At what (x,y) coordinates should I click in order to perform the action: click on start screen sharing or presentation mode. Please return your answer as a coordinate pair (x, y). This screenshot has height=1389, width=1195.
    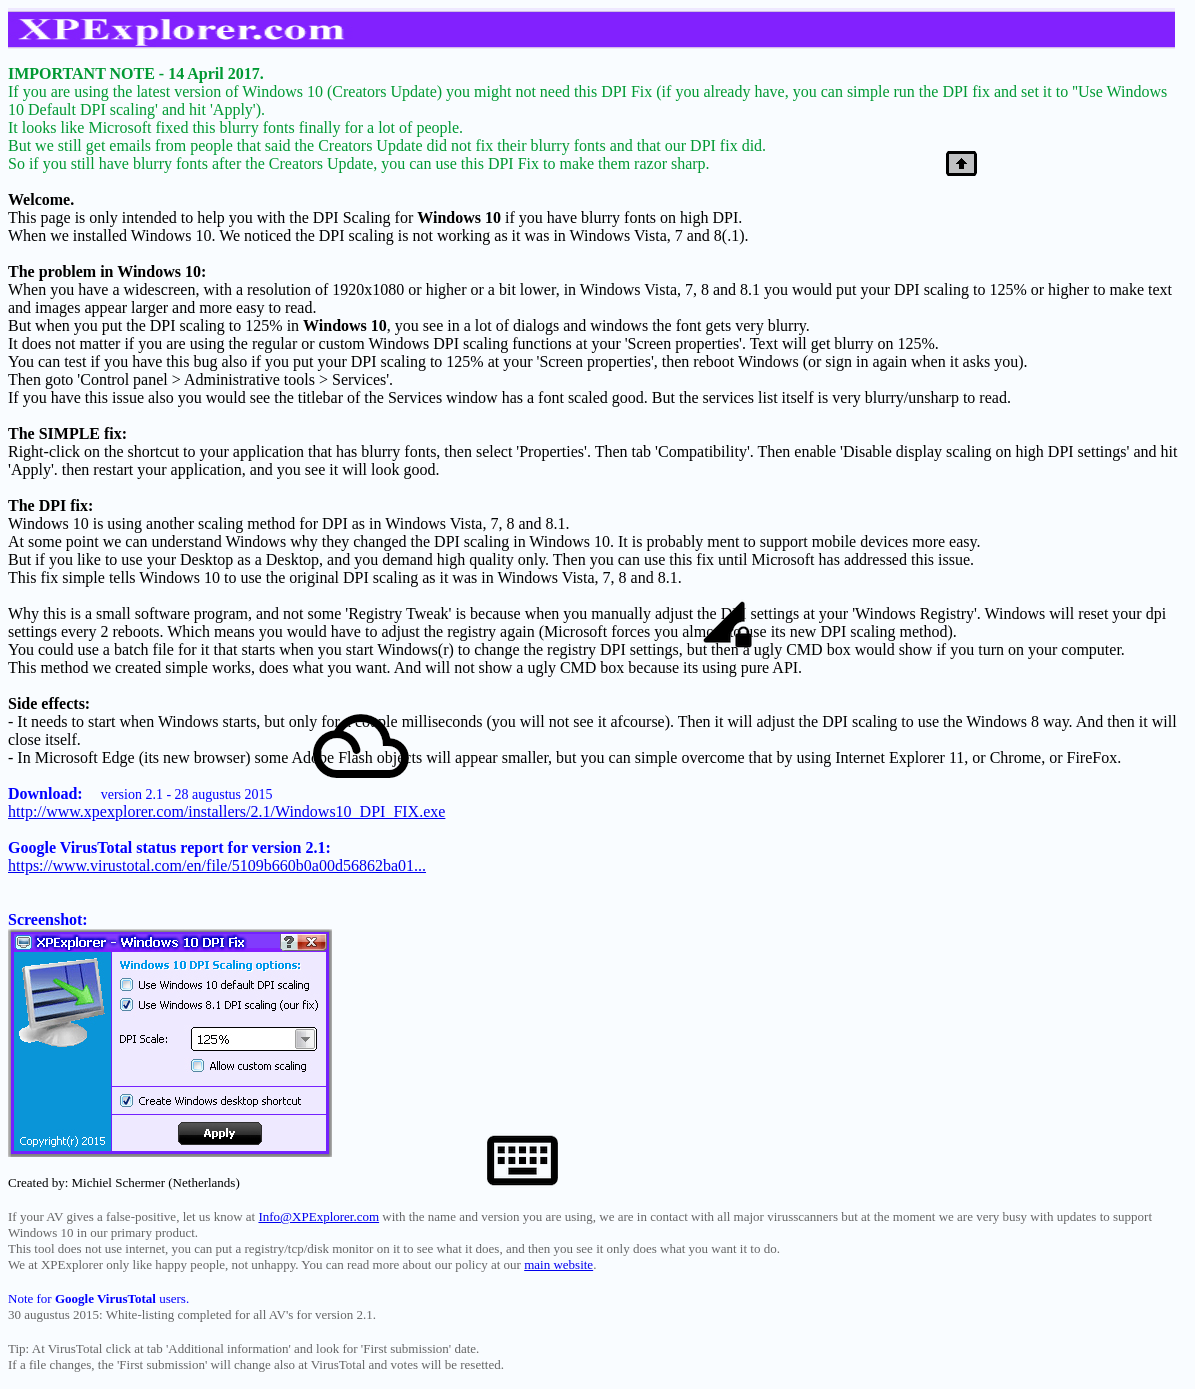
    Looking at the image, I should click on (961, 163).